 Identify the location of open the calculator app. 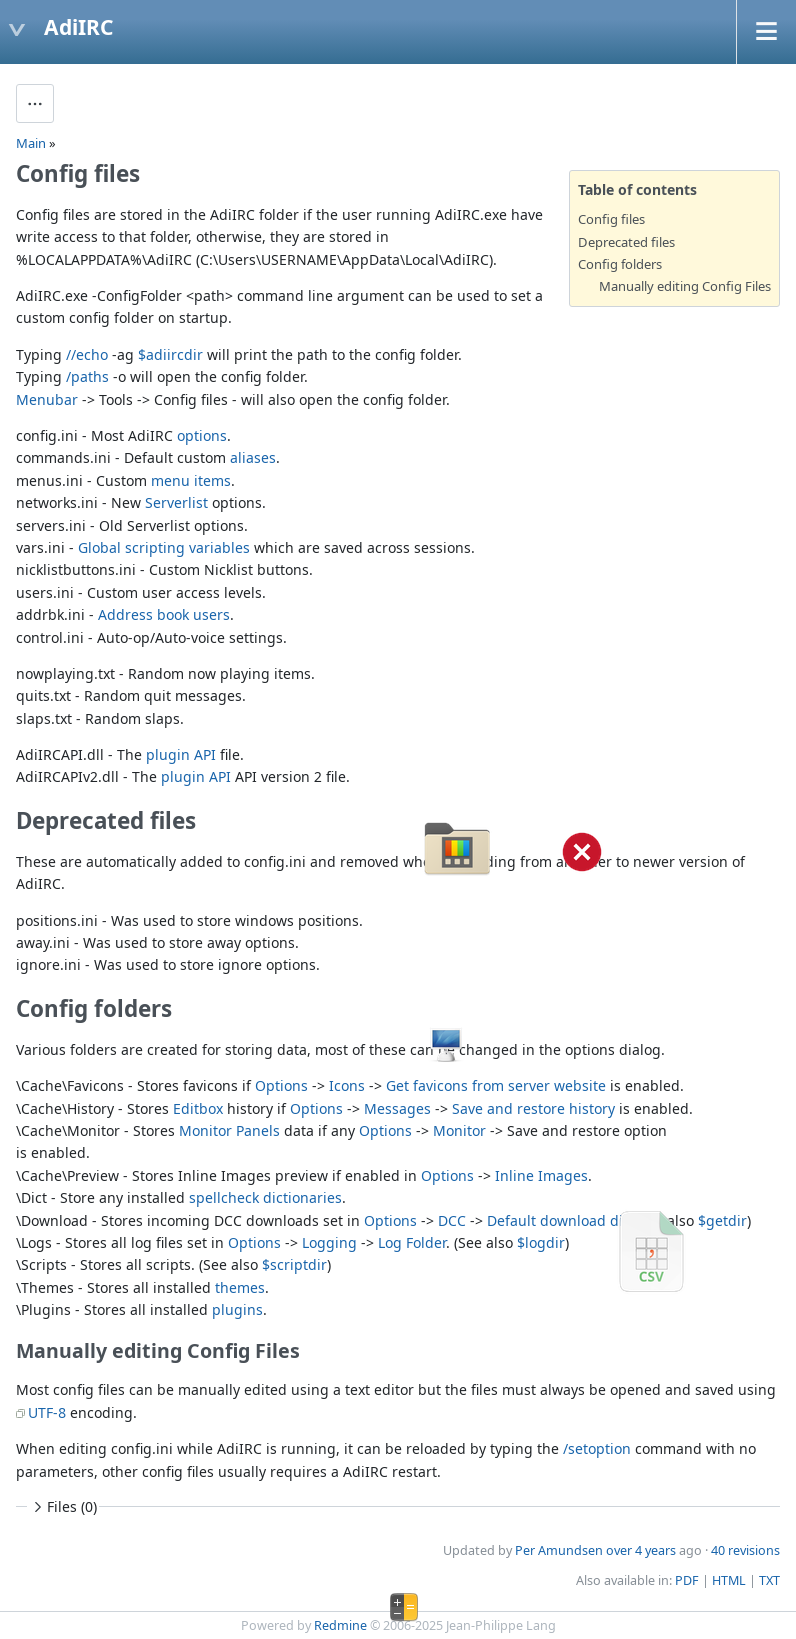
(404, 1607).